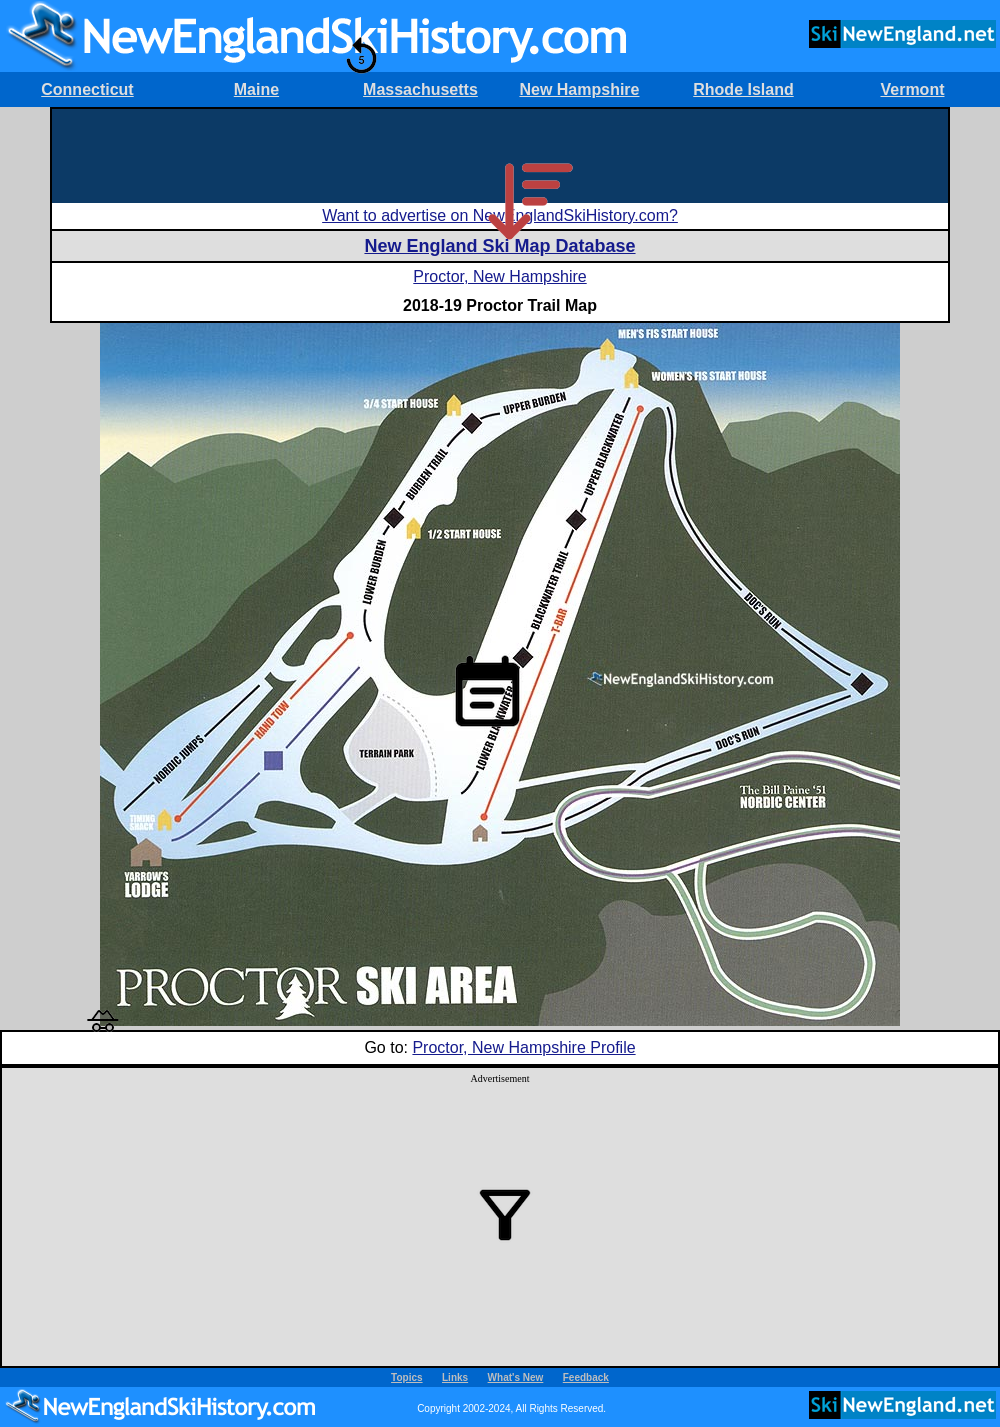 Image resolution: width=1000 pixels, height=1427 pixels. Describe the element at coordinates (530, 201) in the screenshot. I see `sort list from largest to smallest` at that location.